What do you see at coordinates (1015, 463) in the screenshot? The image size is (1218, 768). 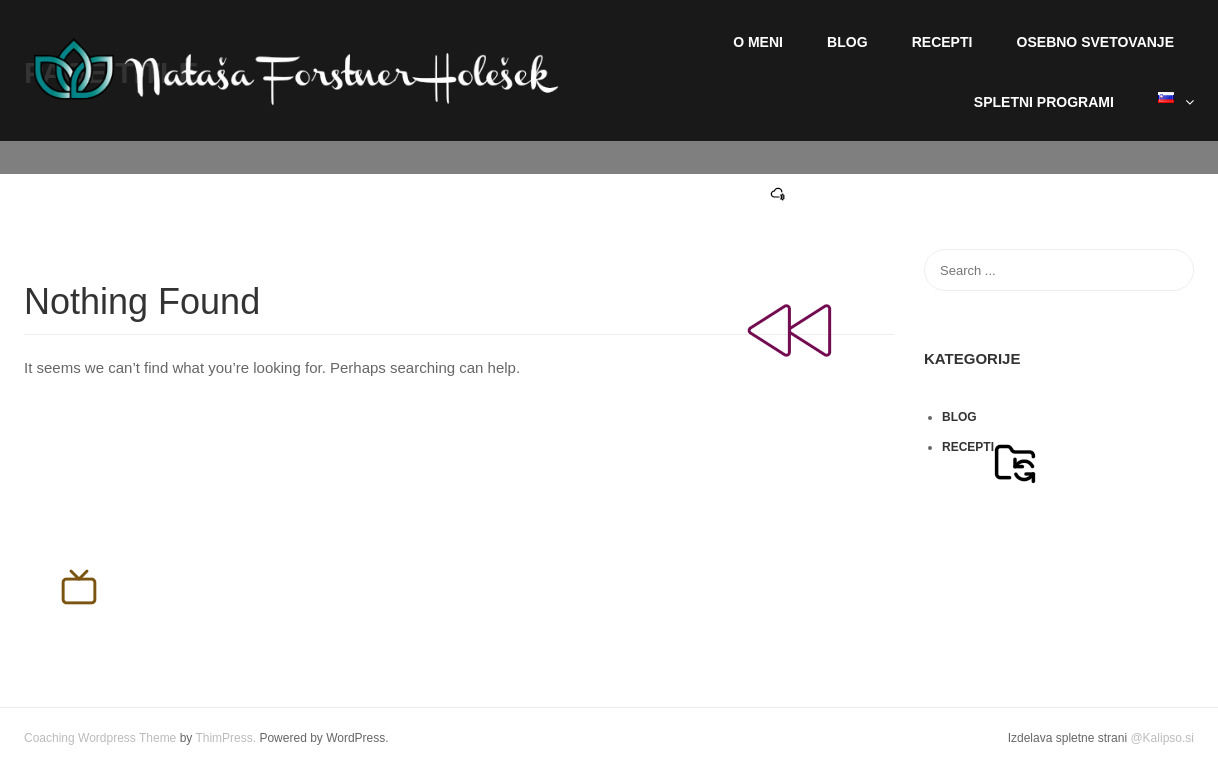 I see `sync folder contents with cloud storage` at bounding box center [1015, 463].